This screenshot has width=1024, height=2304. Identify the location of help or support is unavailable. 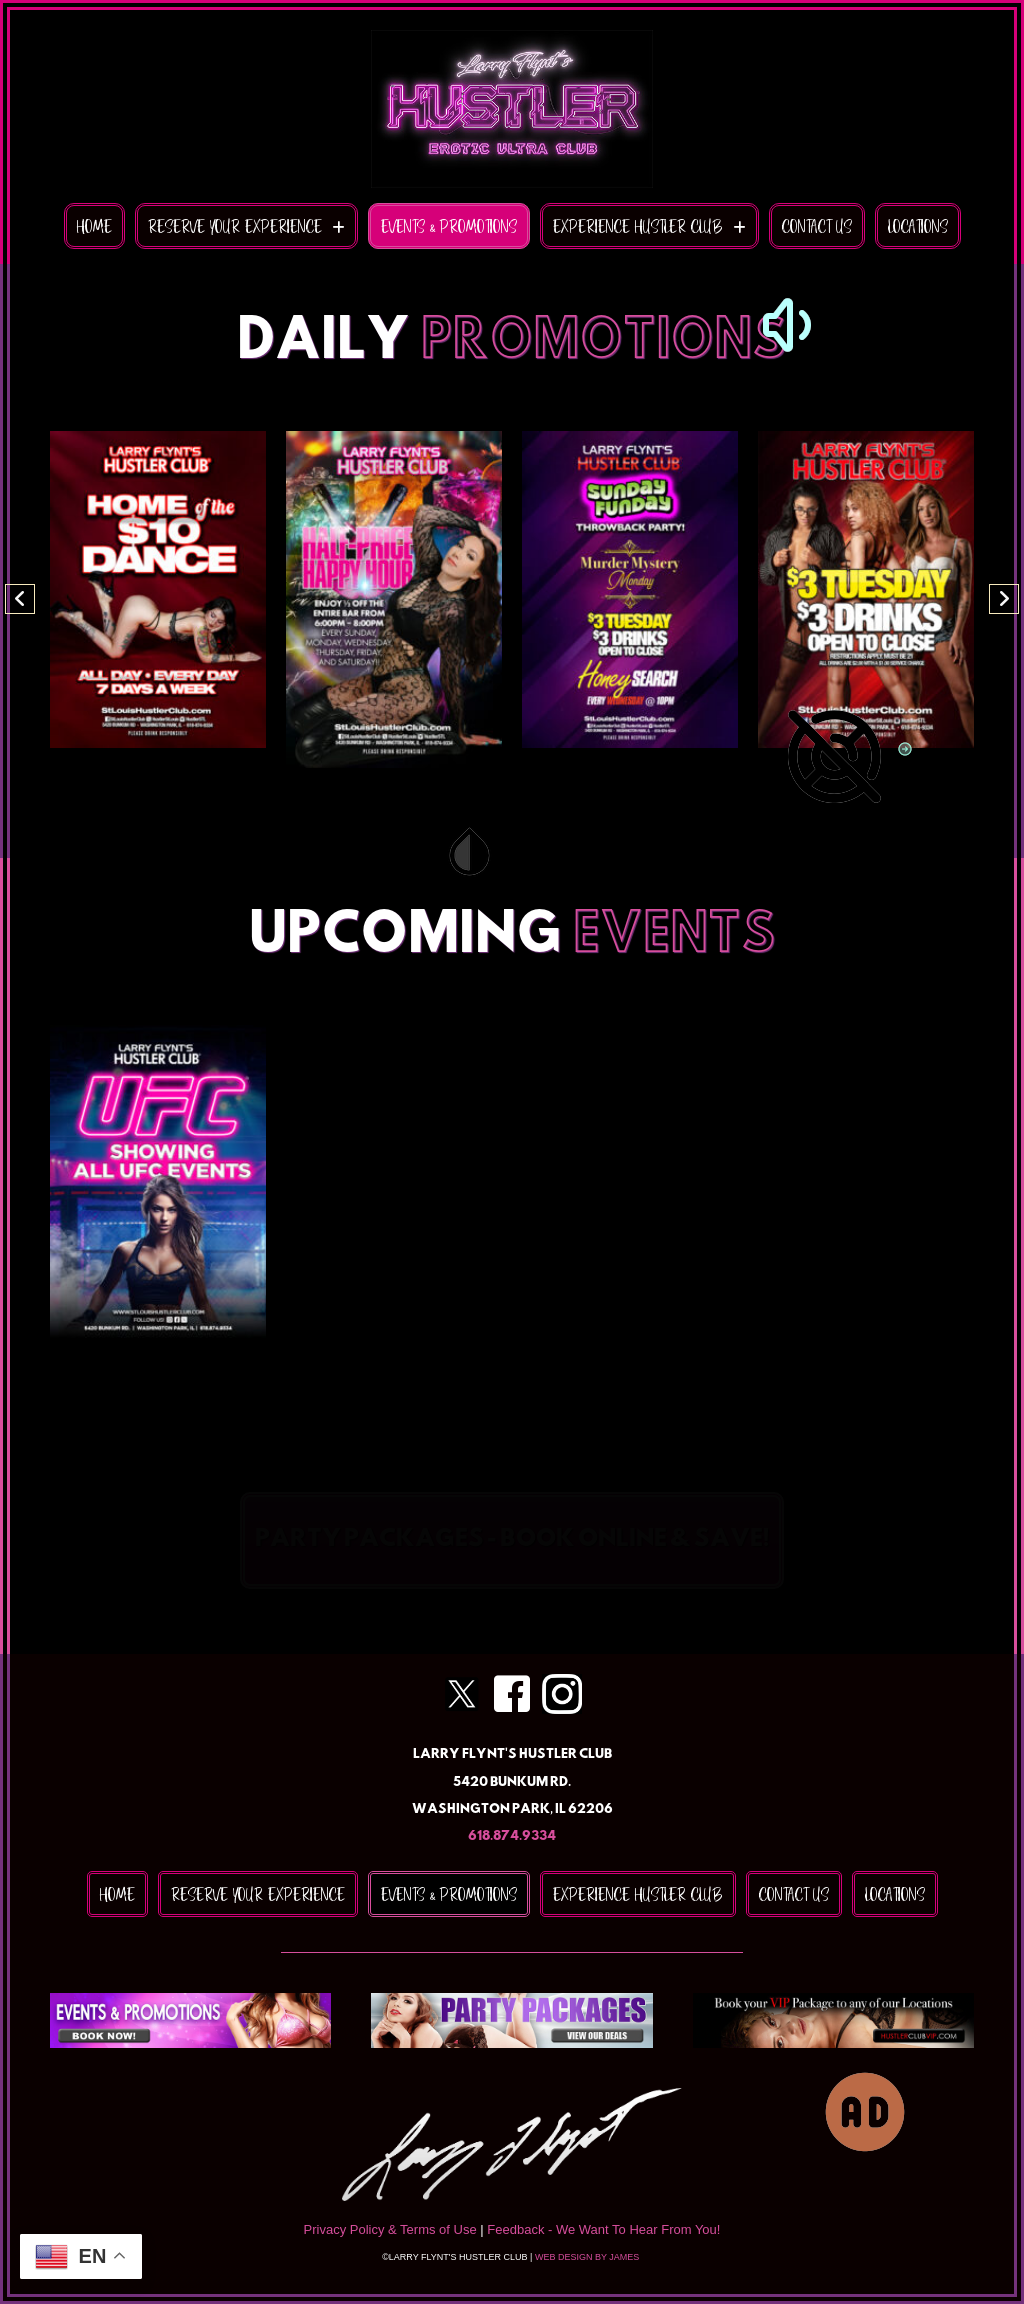
(834, 756).